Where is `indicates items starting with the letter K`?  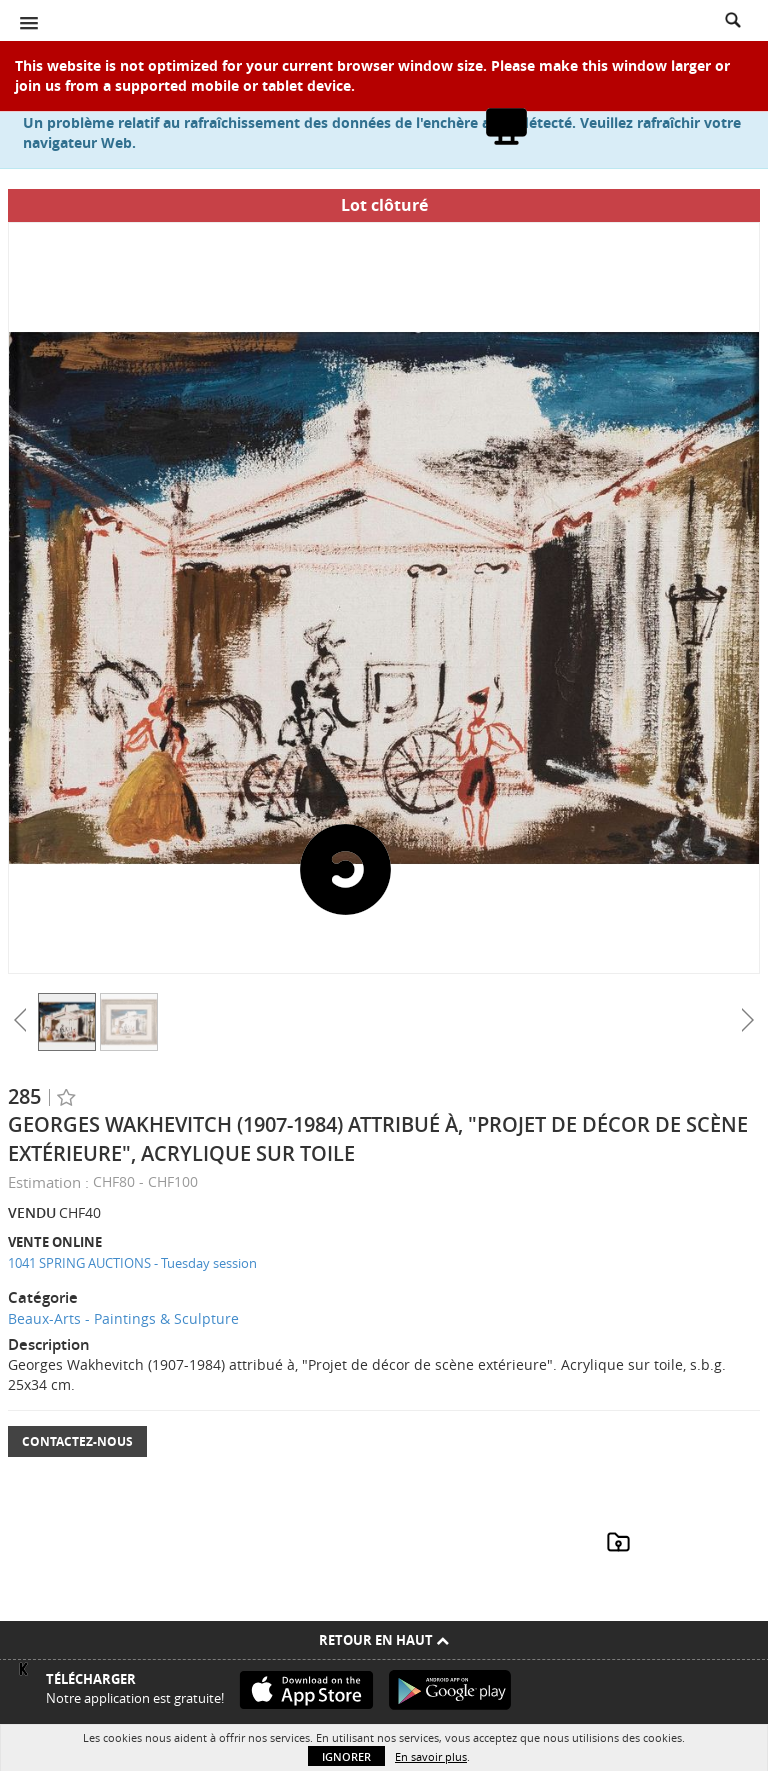 indicates items starting with the letter K is located at coordinates (23, 1669).